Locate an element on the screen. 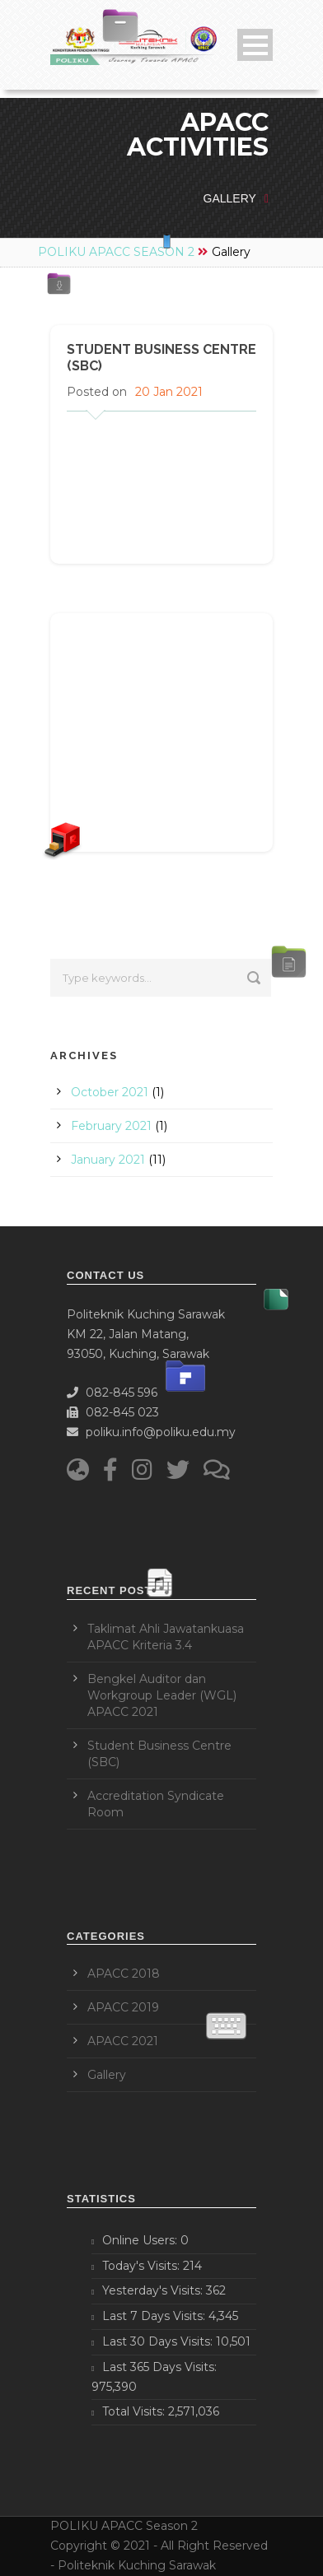 The image size is (323, 2576). iPhone 11 device icon is located at coordinates (166, 241).